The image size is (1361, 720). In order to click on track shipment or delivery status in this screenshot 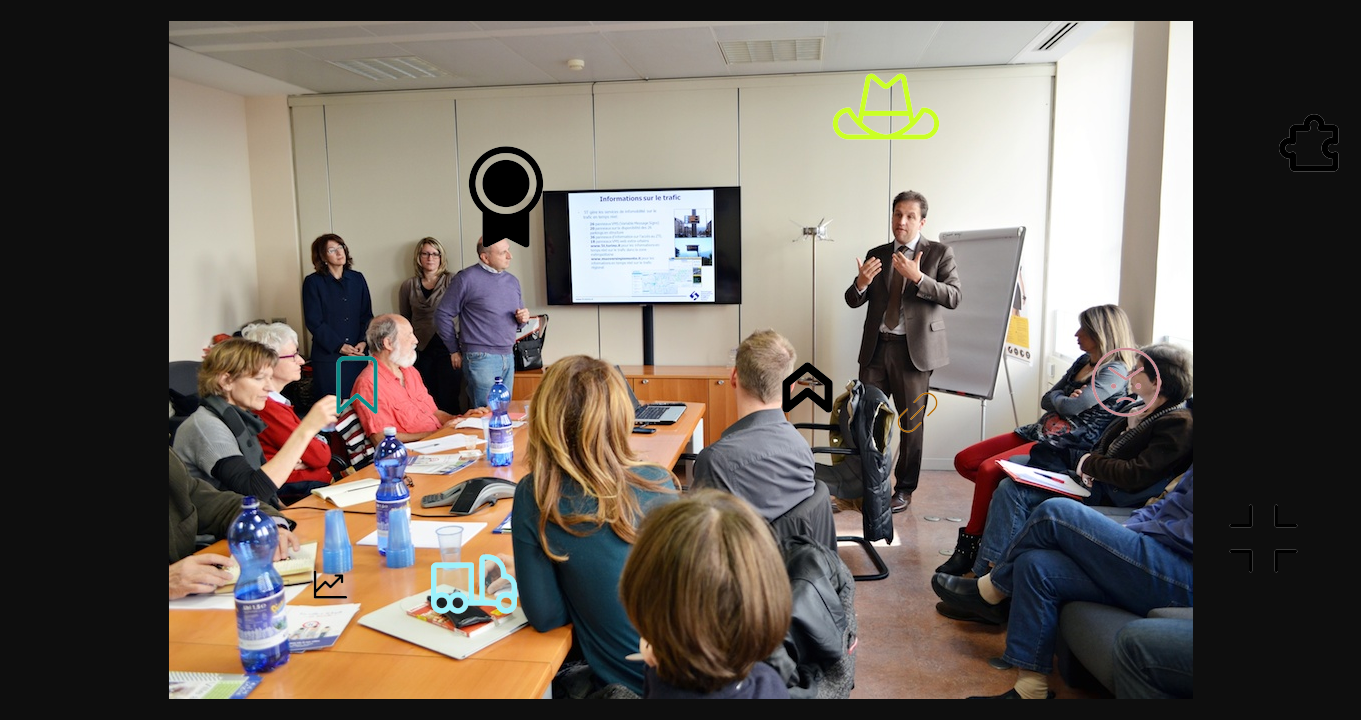, I will do `click(474, 584)`.